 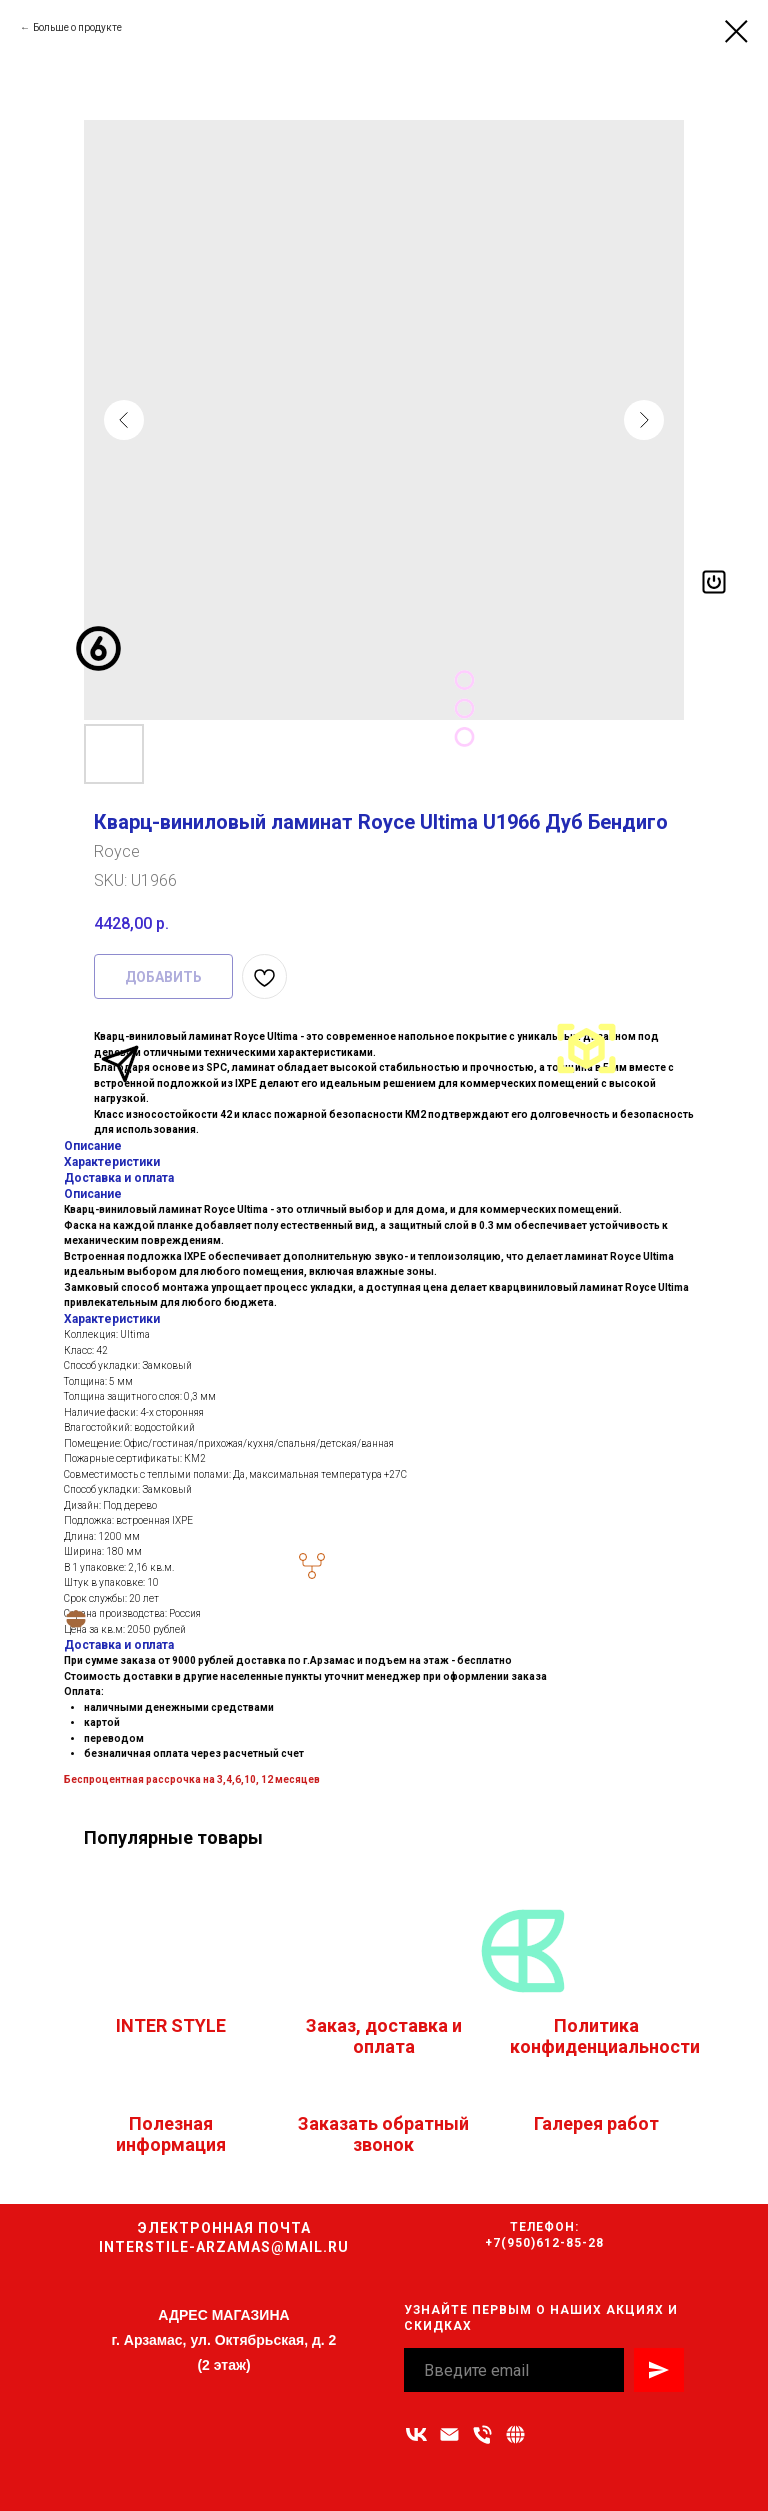 I want to click on toggle power on or off, so click(x=714, y=582).